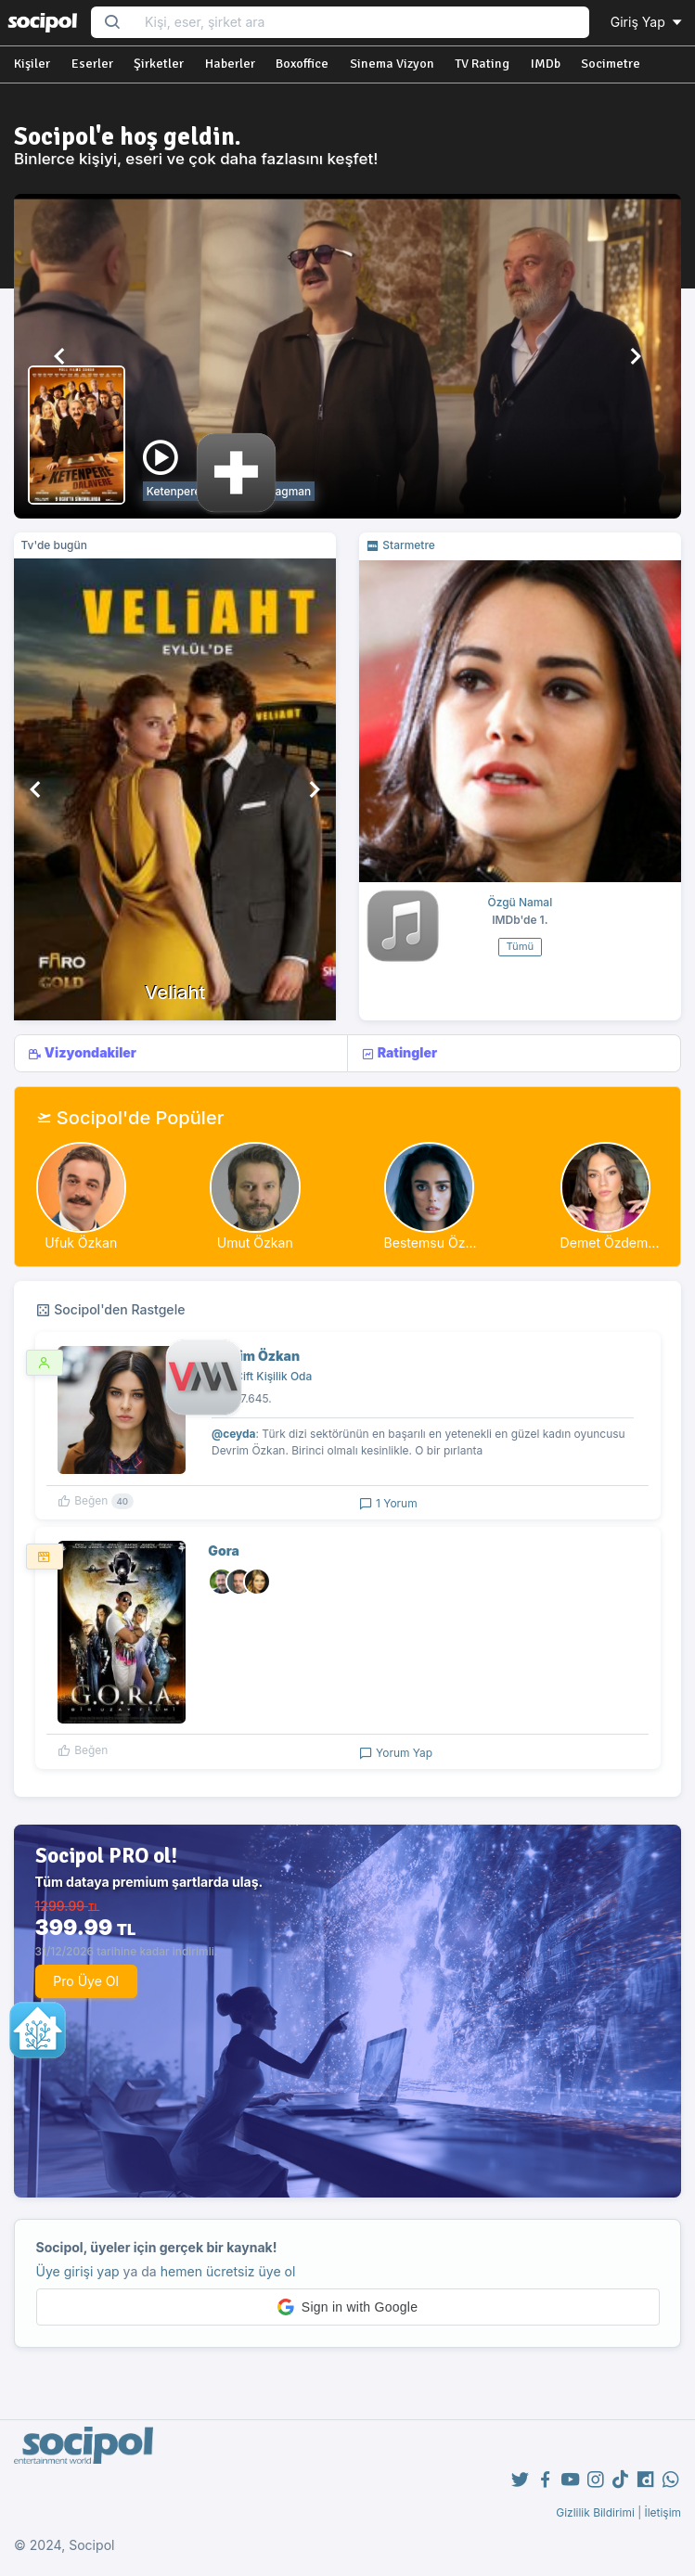  Describe the element at coordinates (236, 472) in the screenshot. I see `open the mycanal streaming app` at that location.